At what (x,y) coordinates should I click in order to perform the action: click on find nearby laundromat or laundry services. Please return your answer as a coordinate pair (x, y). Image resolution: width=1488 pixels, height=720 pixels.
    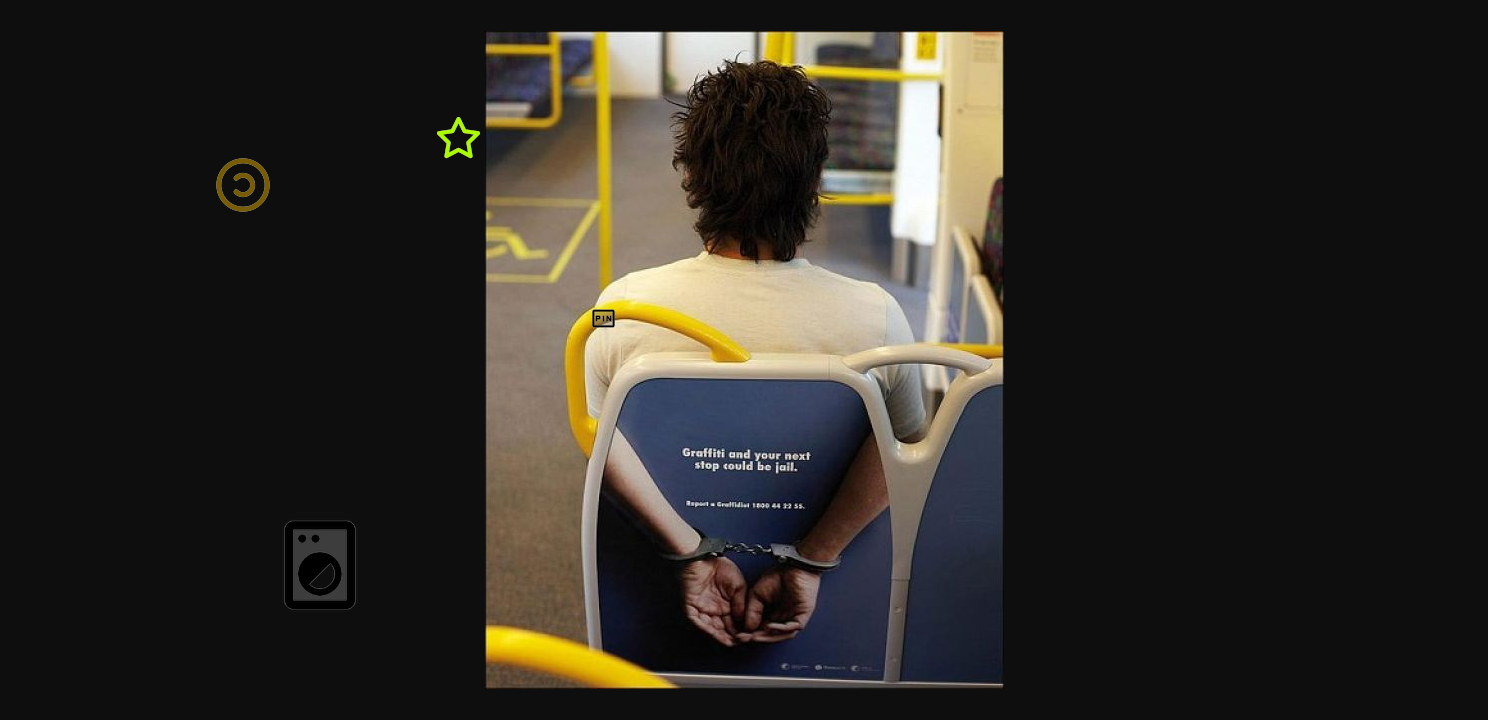
    Looking at the image, I should click on (320, 565).